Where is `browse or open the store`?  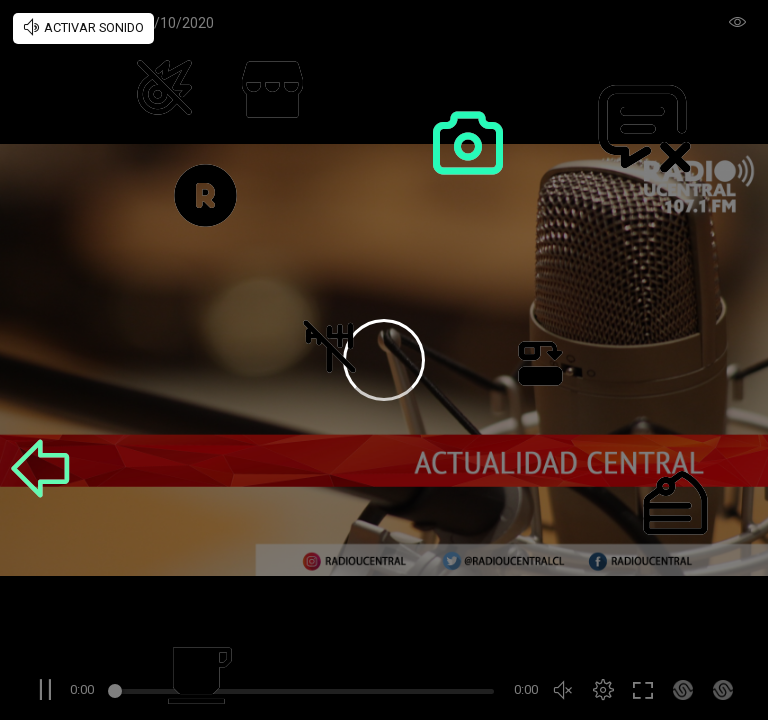 browse or open the store is located at coordinates (272, 89).